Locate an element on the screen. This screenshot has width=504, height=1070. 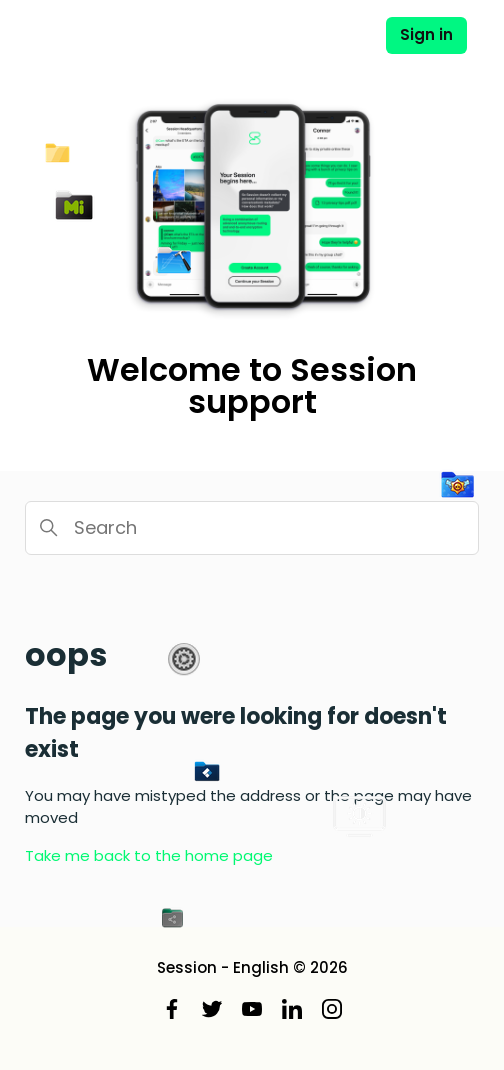
open folder containing pixel art or retro-style files is located at coordinates (57, 153).